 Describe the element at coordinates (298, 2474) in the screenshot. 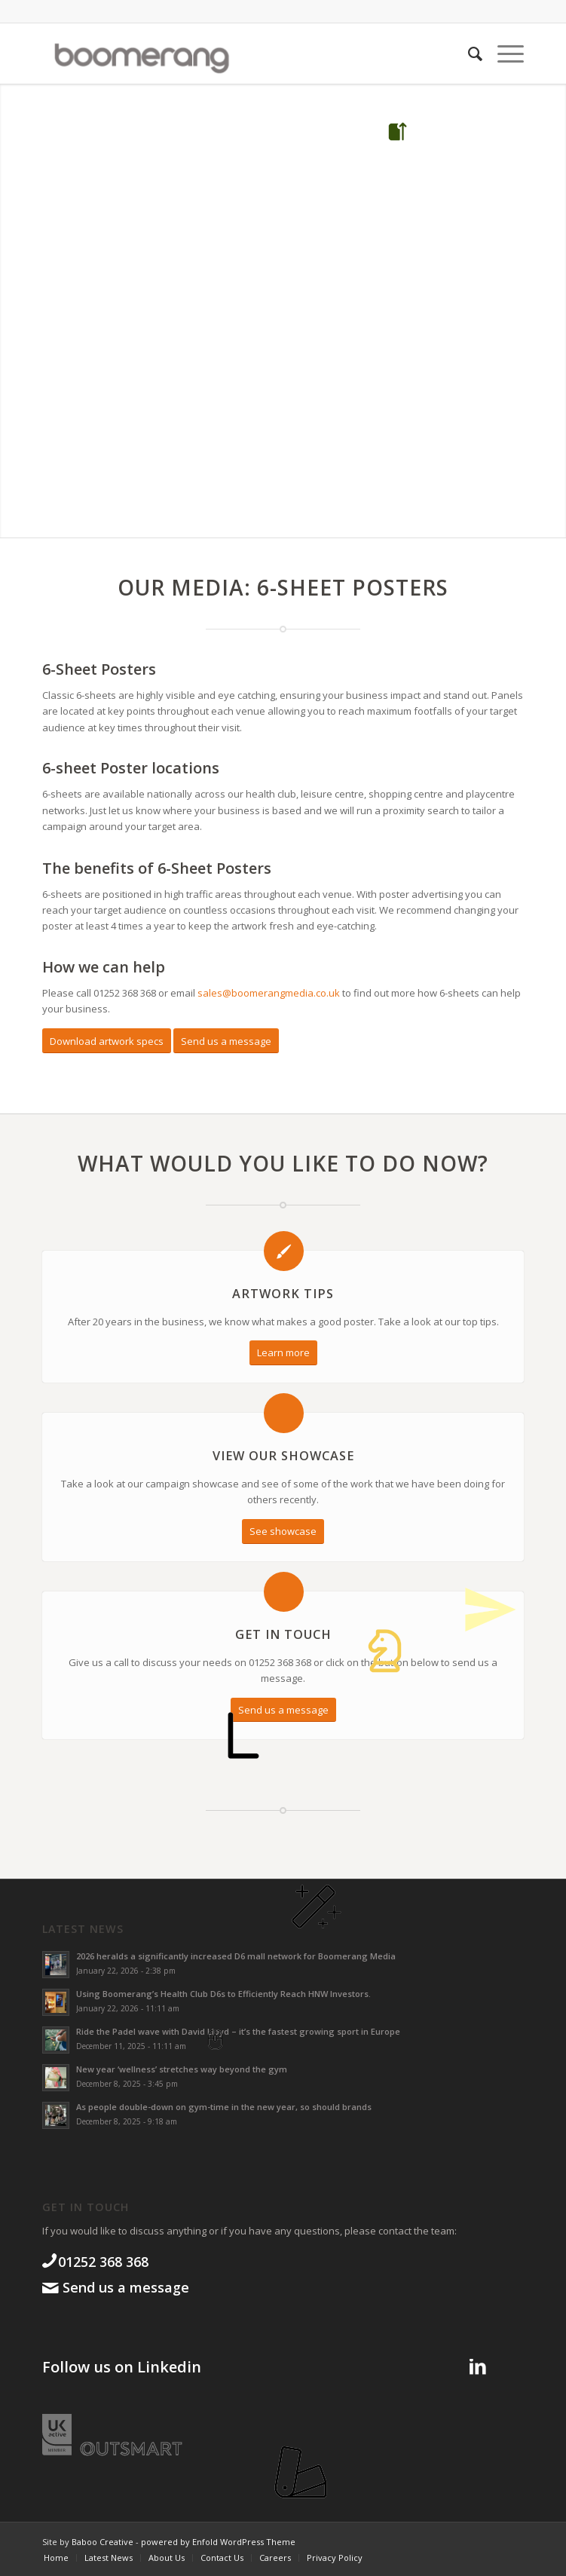

I see `access color palette or theme options` at that location.